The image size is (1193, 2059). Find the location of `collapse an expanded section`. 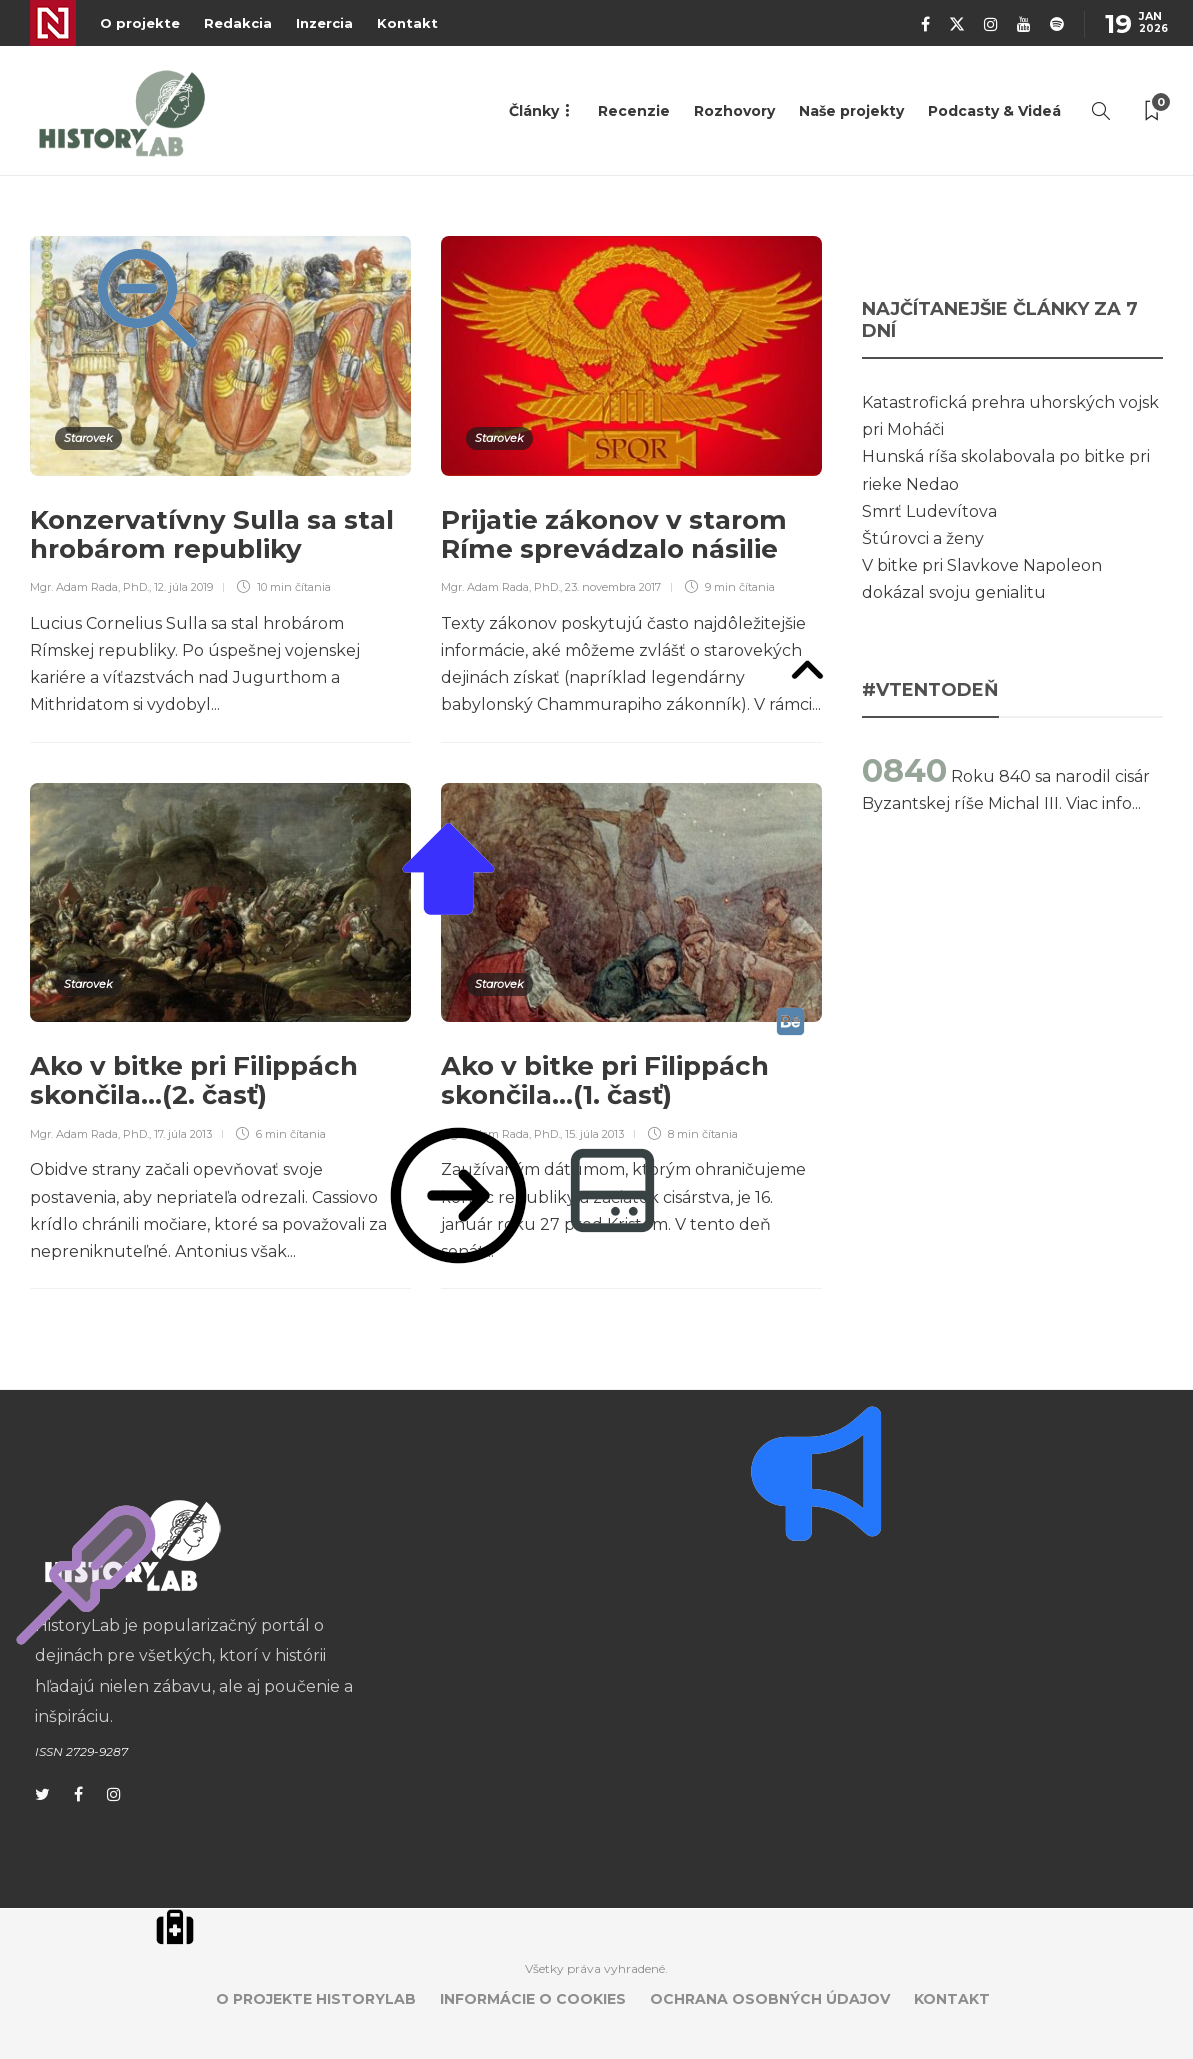

collapse an expanded section is located at coordinates (807, 670).